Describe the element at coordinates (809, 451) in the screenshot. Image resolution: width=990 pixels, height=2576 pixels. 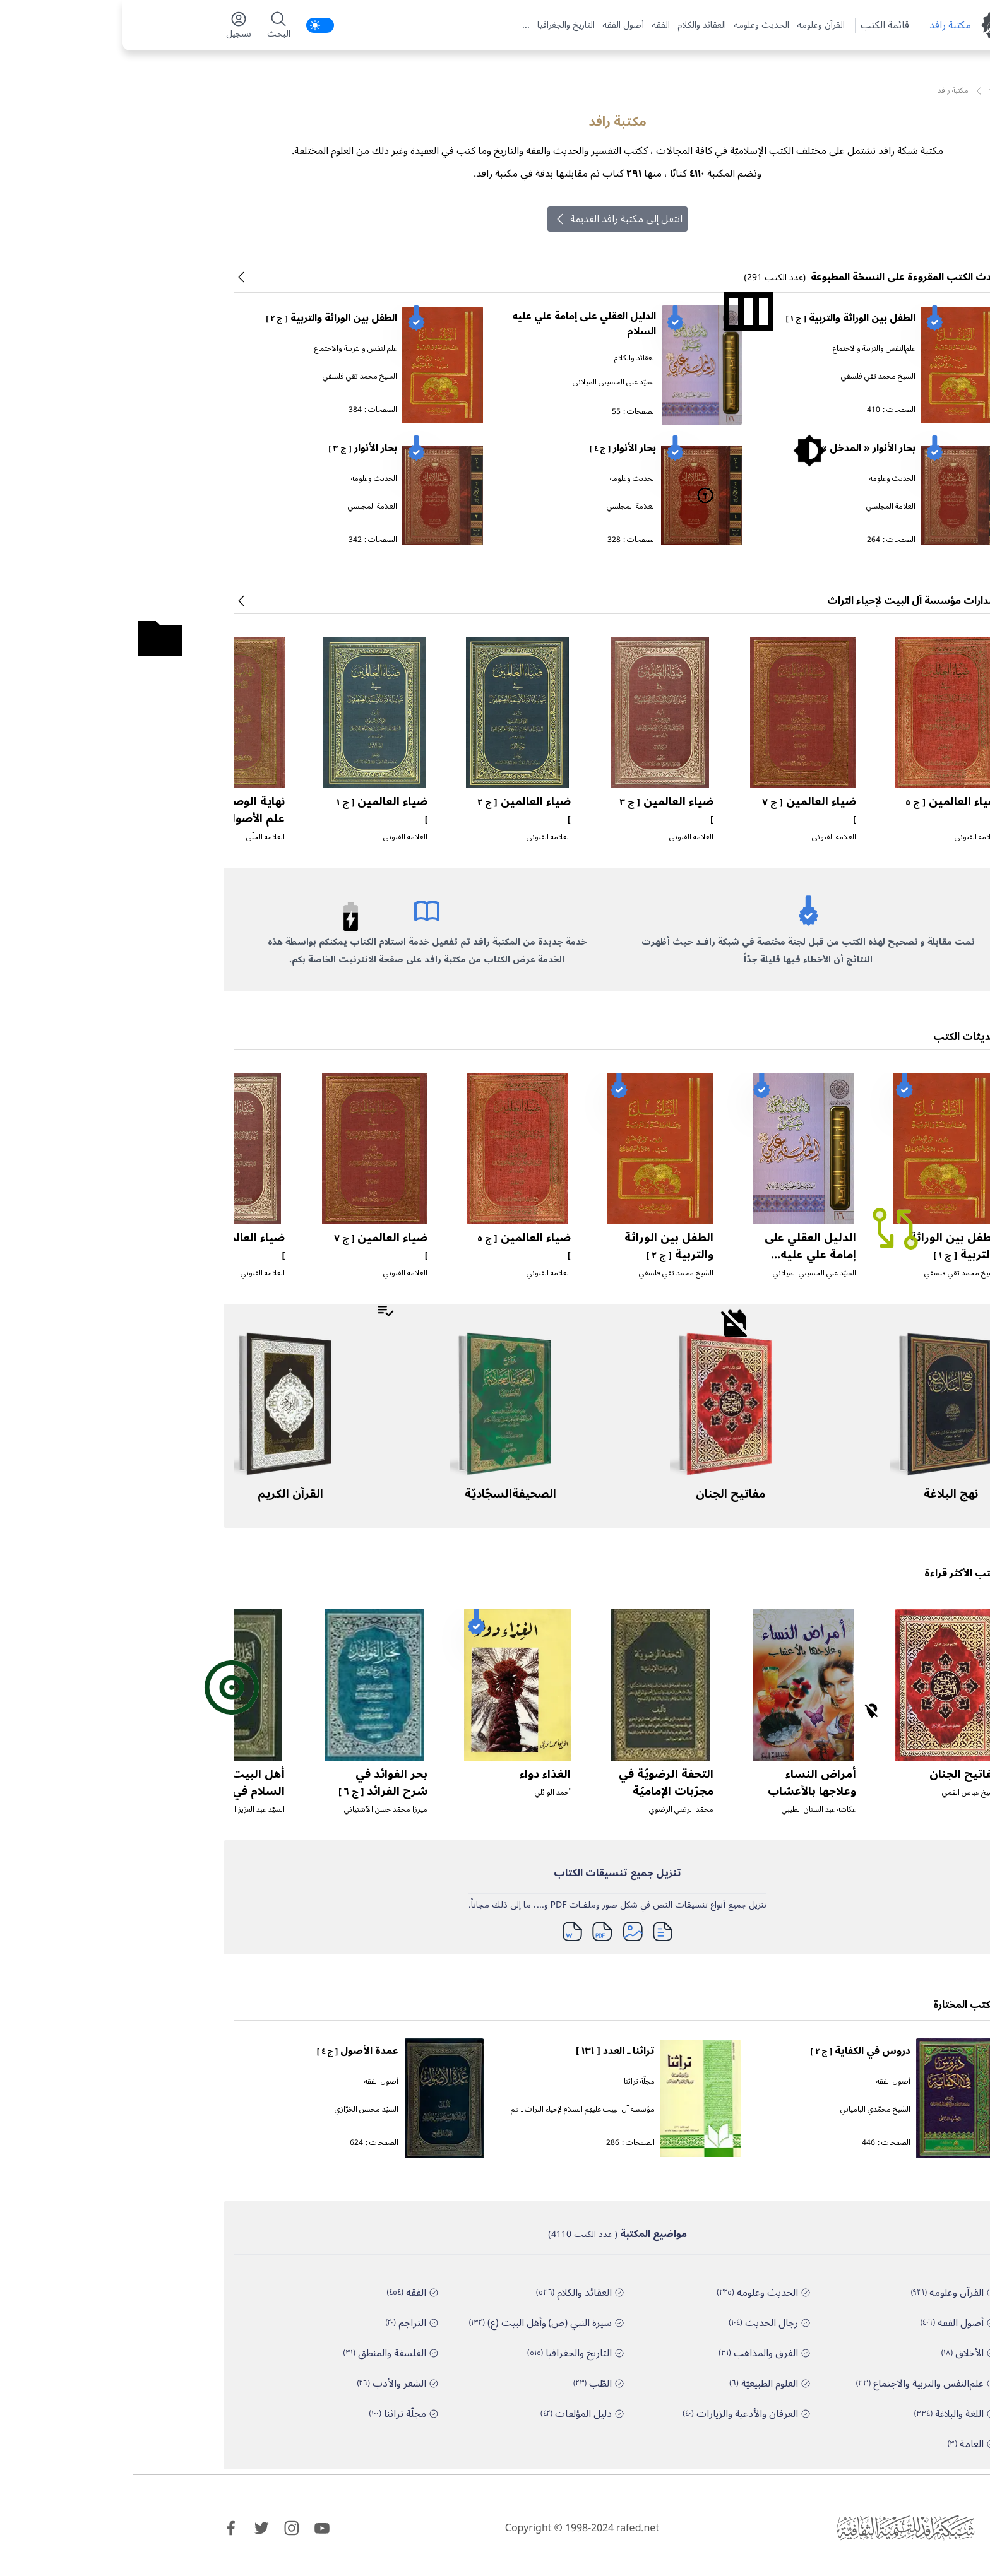
I see `adjust screen brightness level` at that location.